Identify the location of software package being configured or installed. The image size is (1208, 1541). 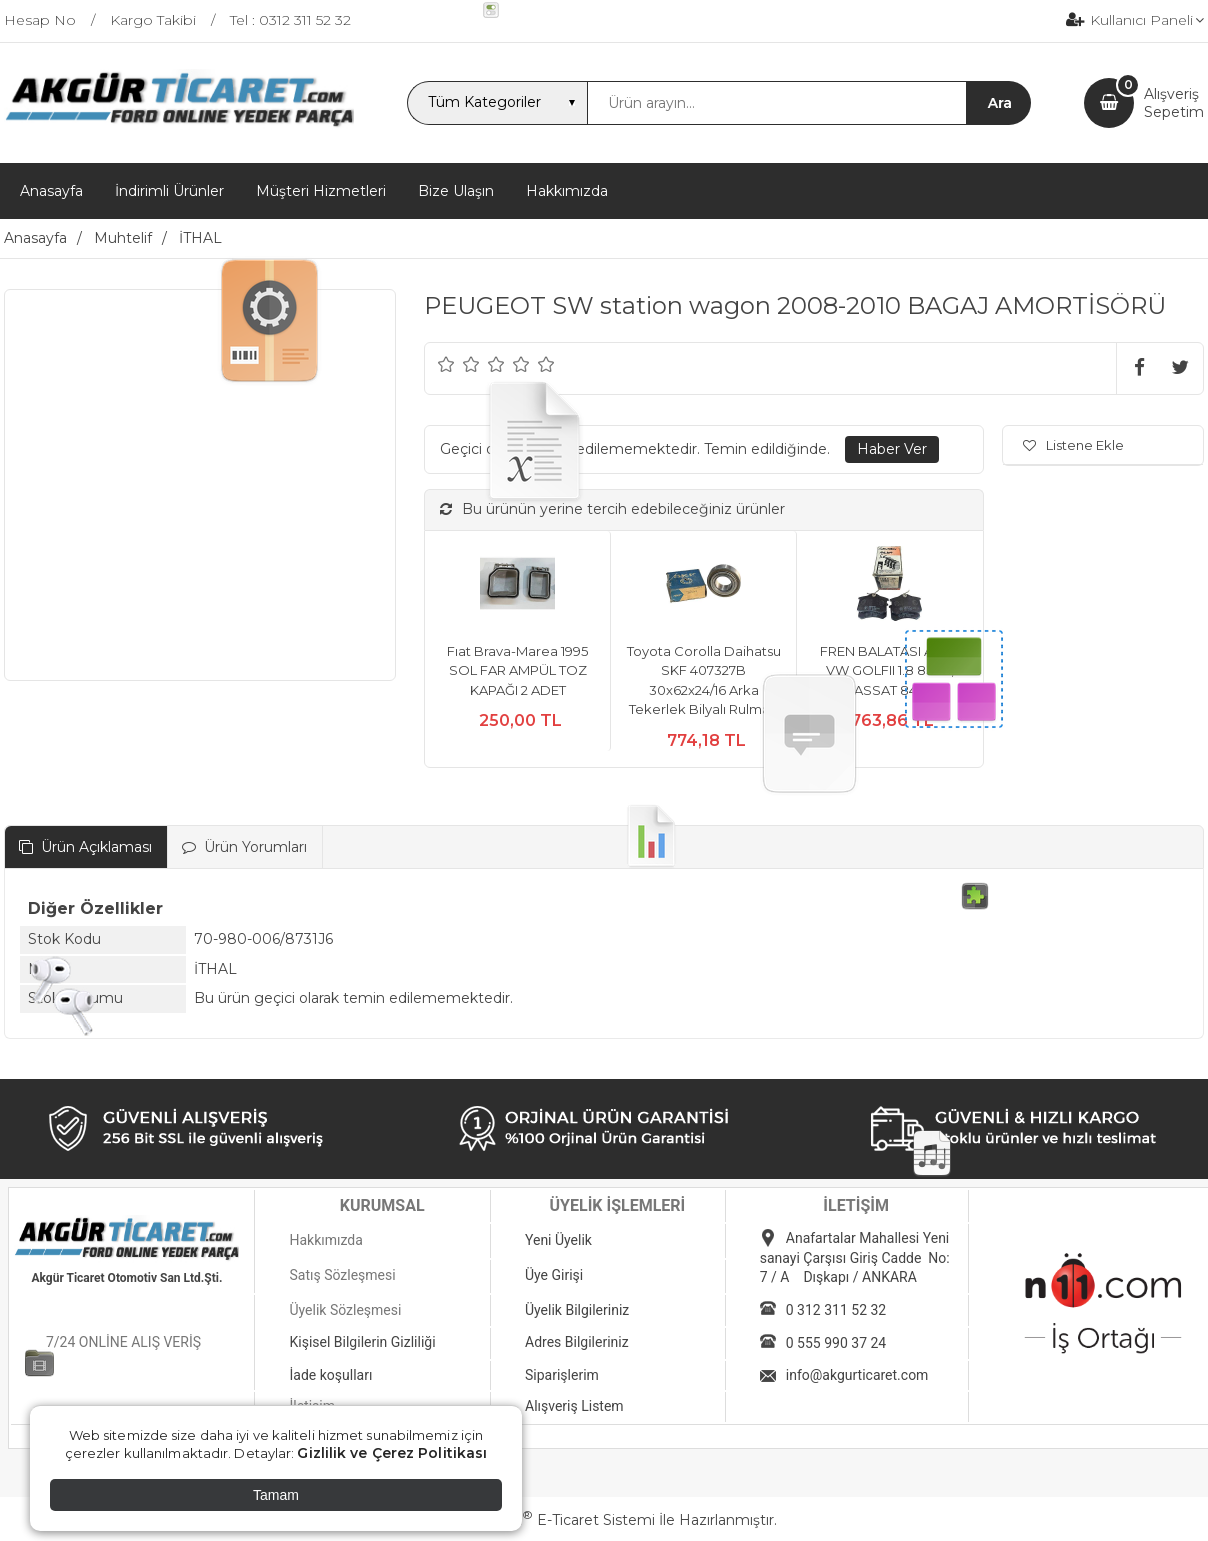
(269, 320).